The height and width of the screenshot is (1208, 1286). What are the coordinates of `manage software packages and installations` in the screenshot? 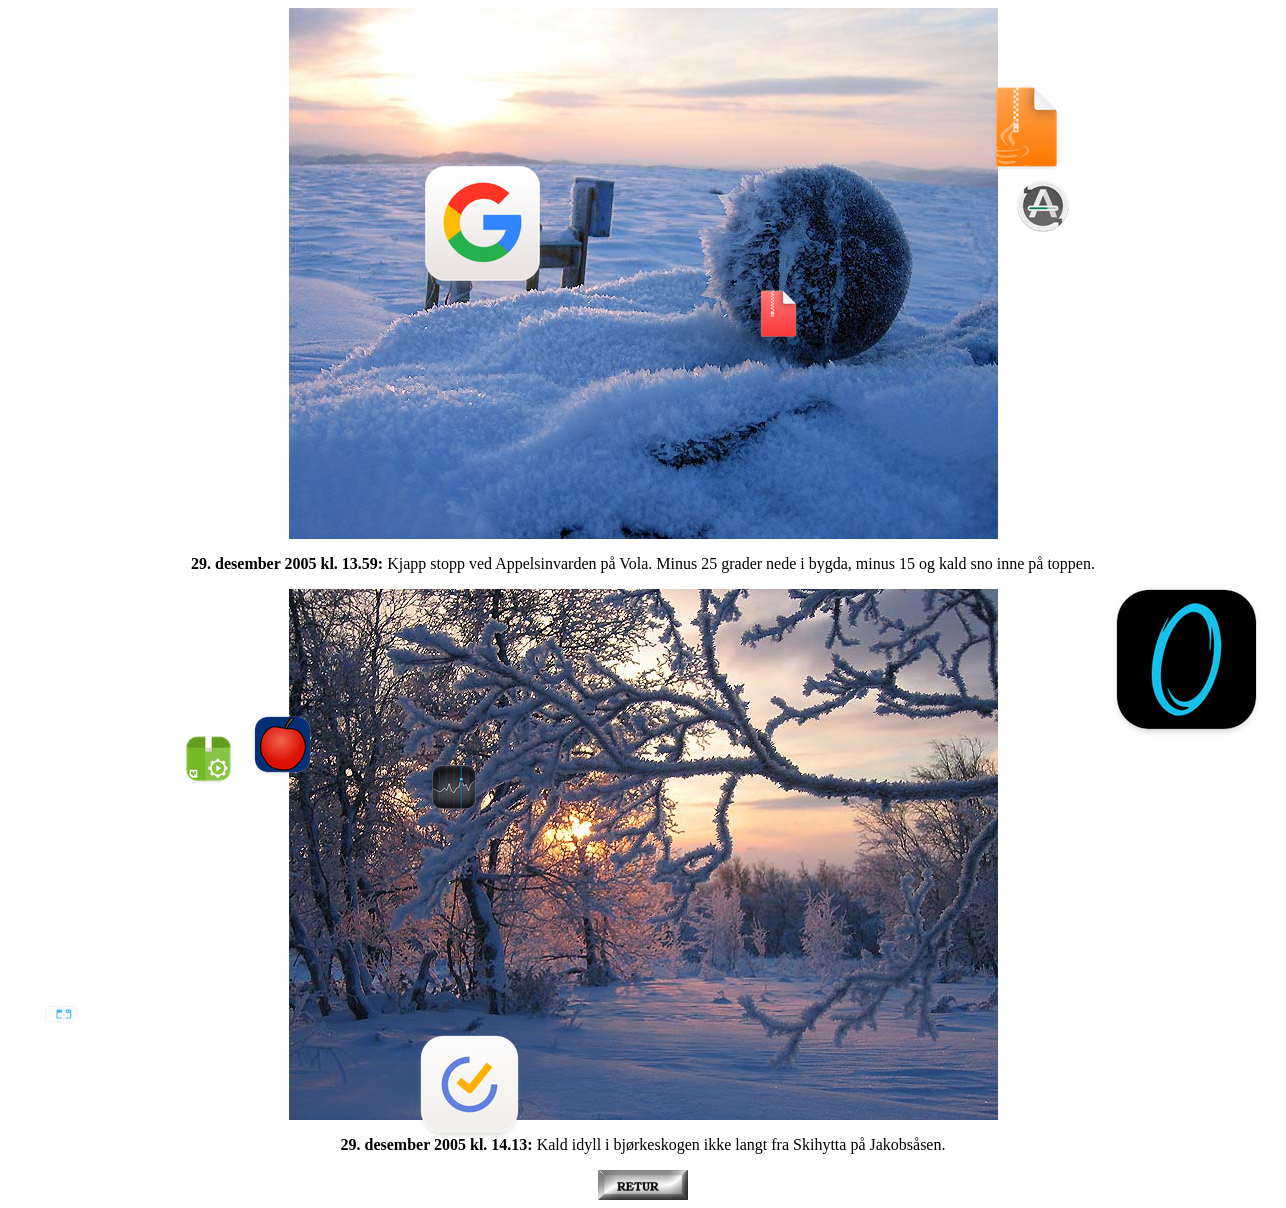 It's located at (208, 759).